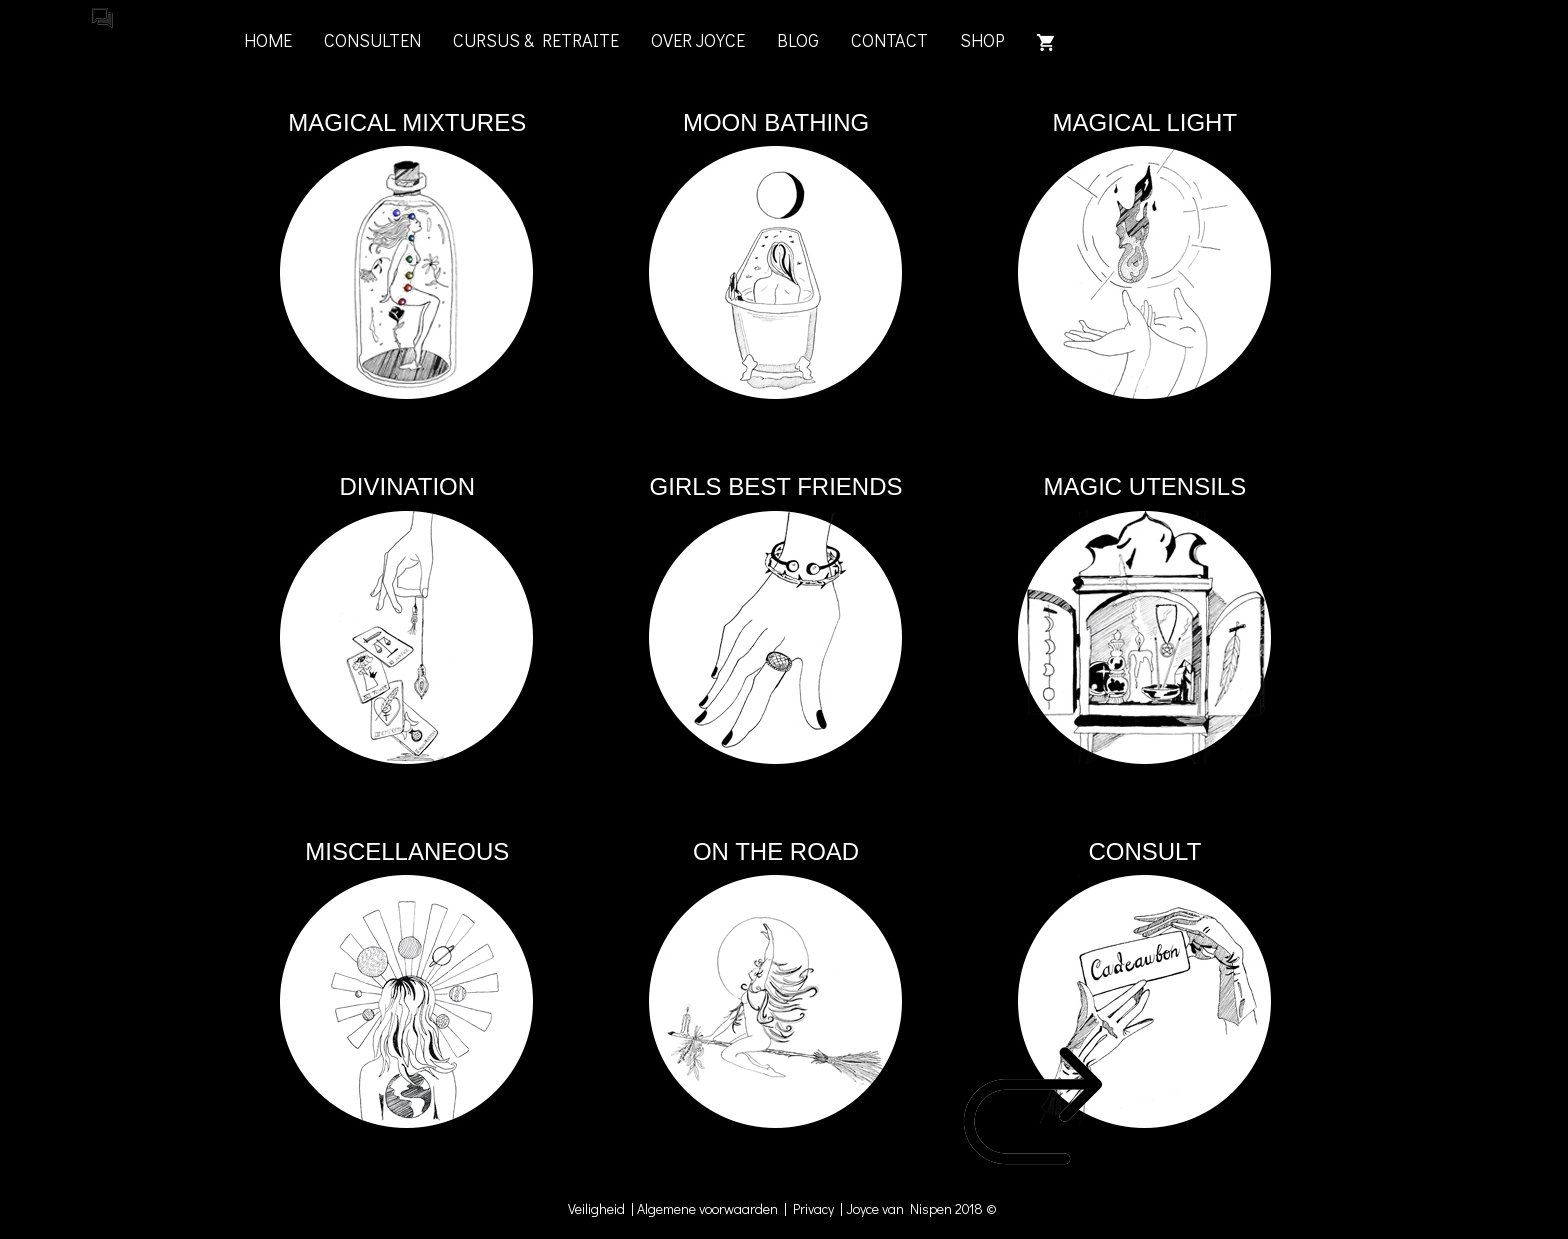 Image resolution: width=1568 pixels, height=1239 pixels. Describe the element at coordinates (102, 17) in the screenshot. I see `open your messages or conversations` at that location.